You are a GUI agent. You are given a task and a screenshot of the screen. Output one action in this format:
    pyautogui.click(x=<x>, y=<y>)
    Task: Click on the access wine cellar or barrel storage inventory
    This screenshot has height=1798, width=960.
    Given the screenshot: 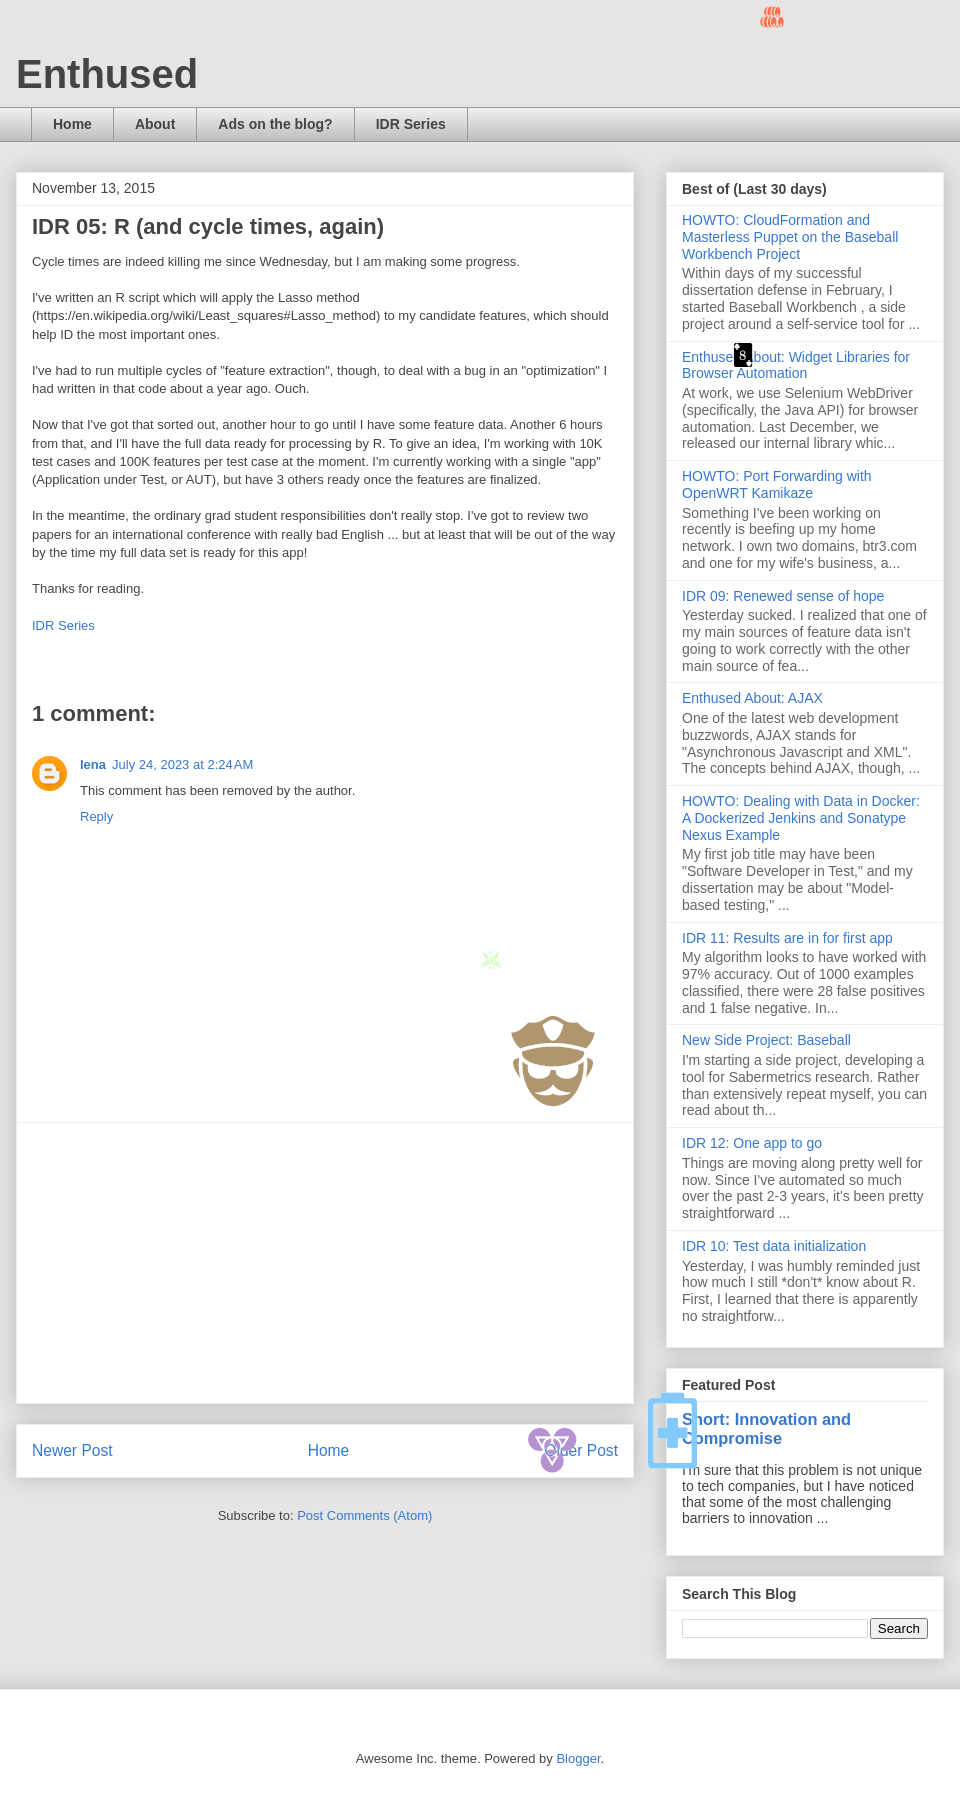 What is the action you would take?
    pyautogui.click(x=772, y=17)
    